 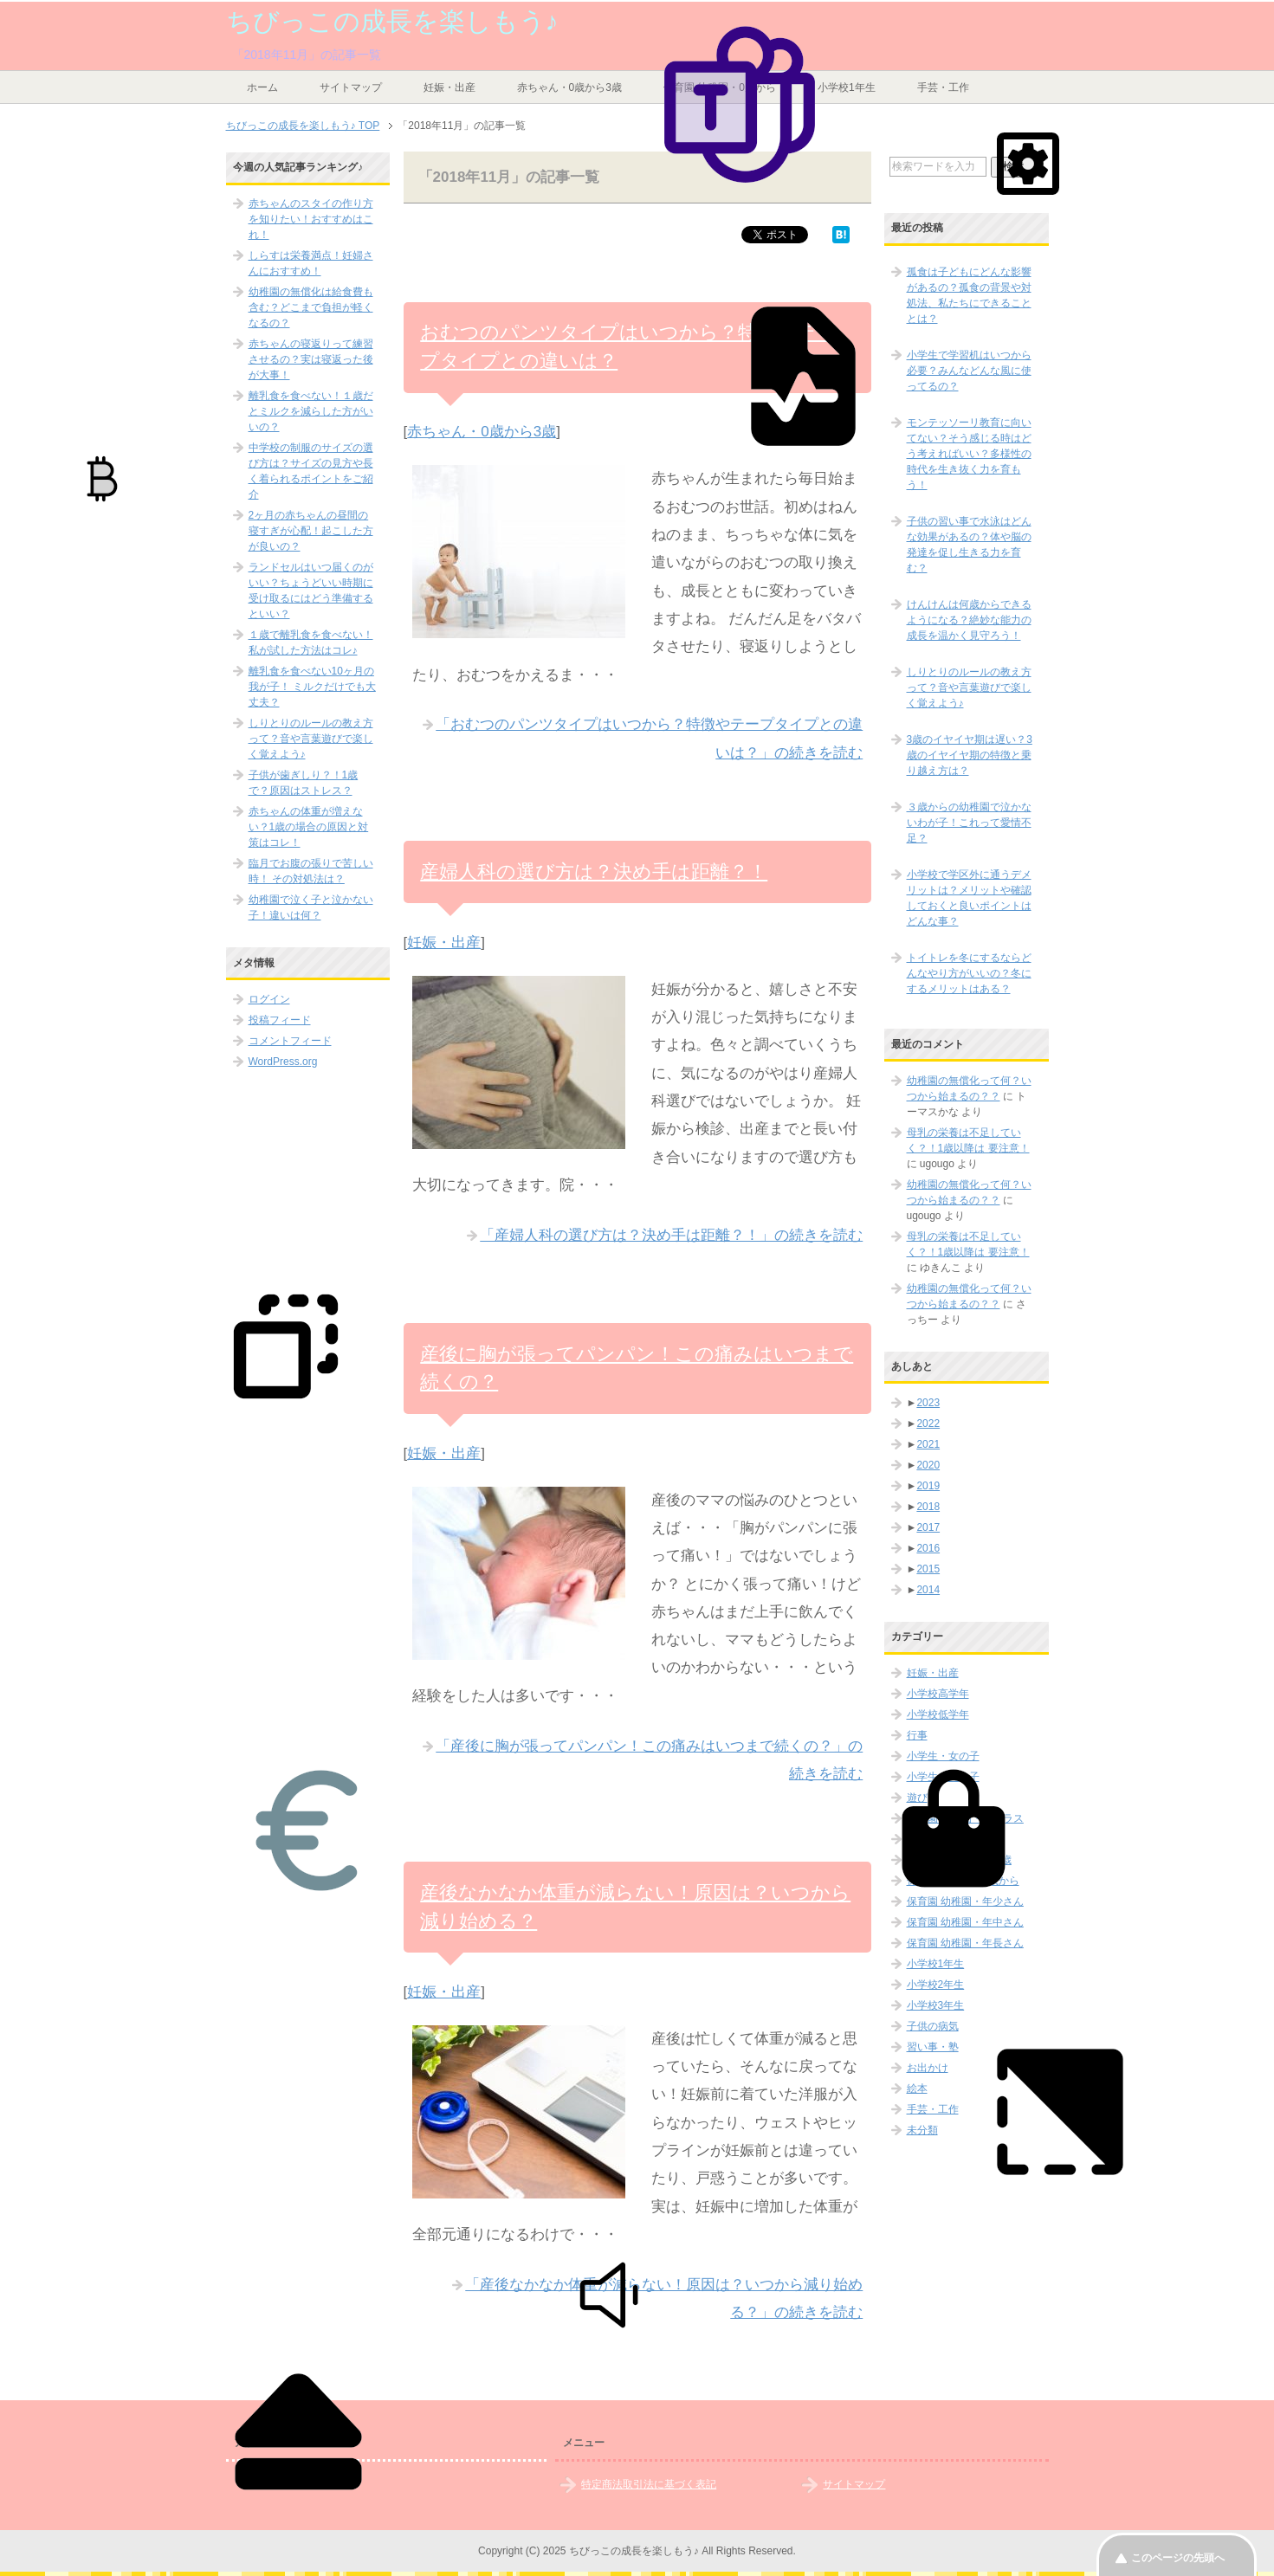 I want to click on invert current selection, so click(x=1060, y=2112).